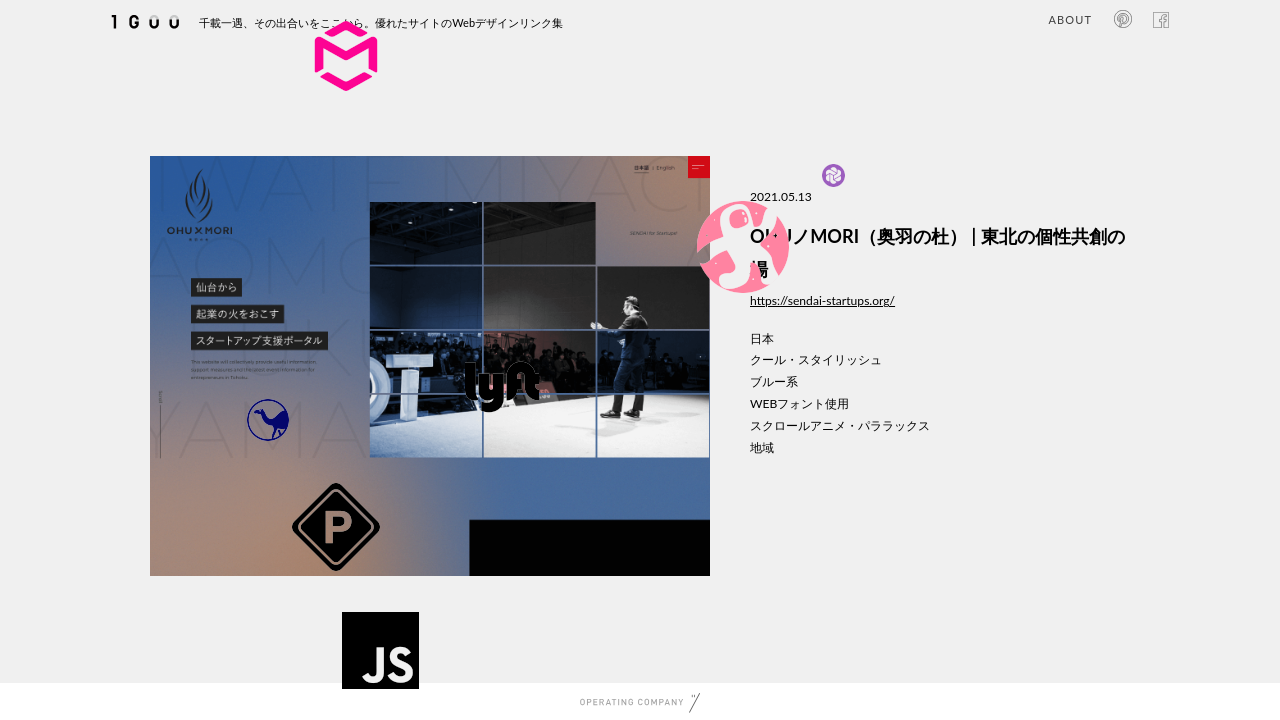  What do you see at coordinates (833, 175) in the screenshot?
I see `chromatic logo` at bounding box center [833, 175].